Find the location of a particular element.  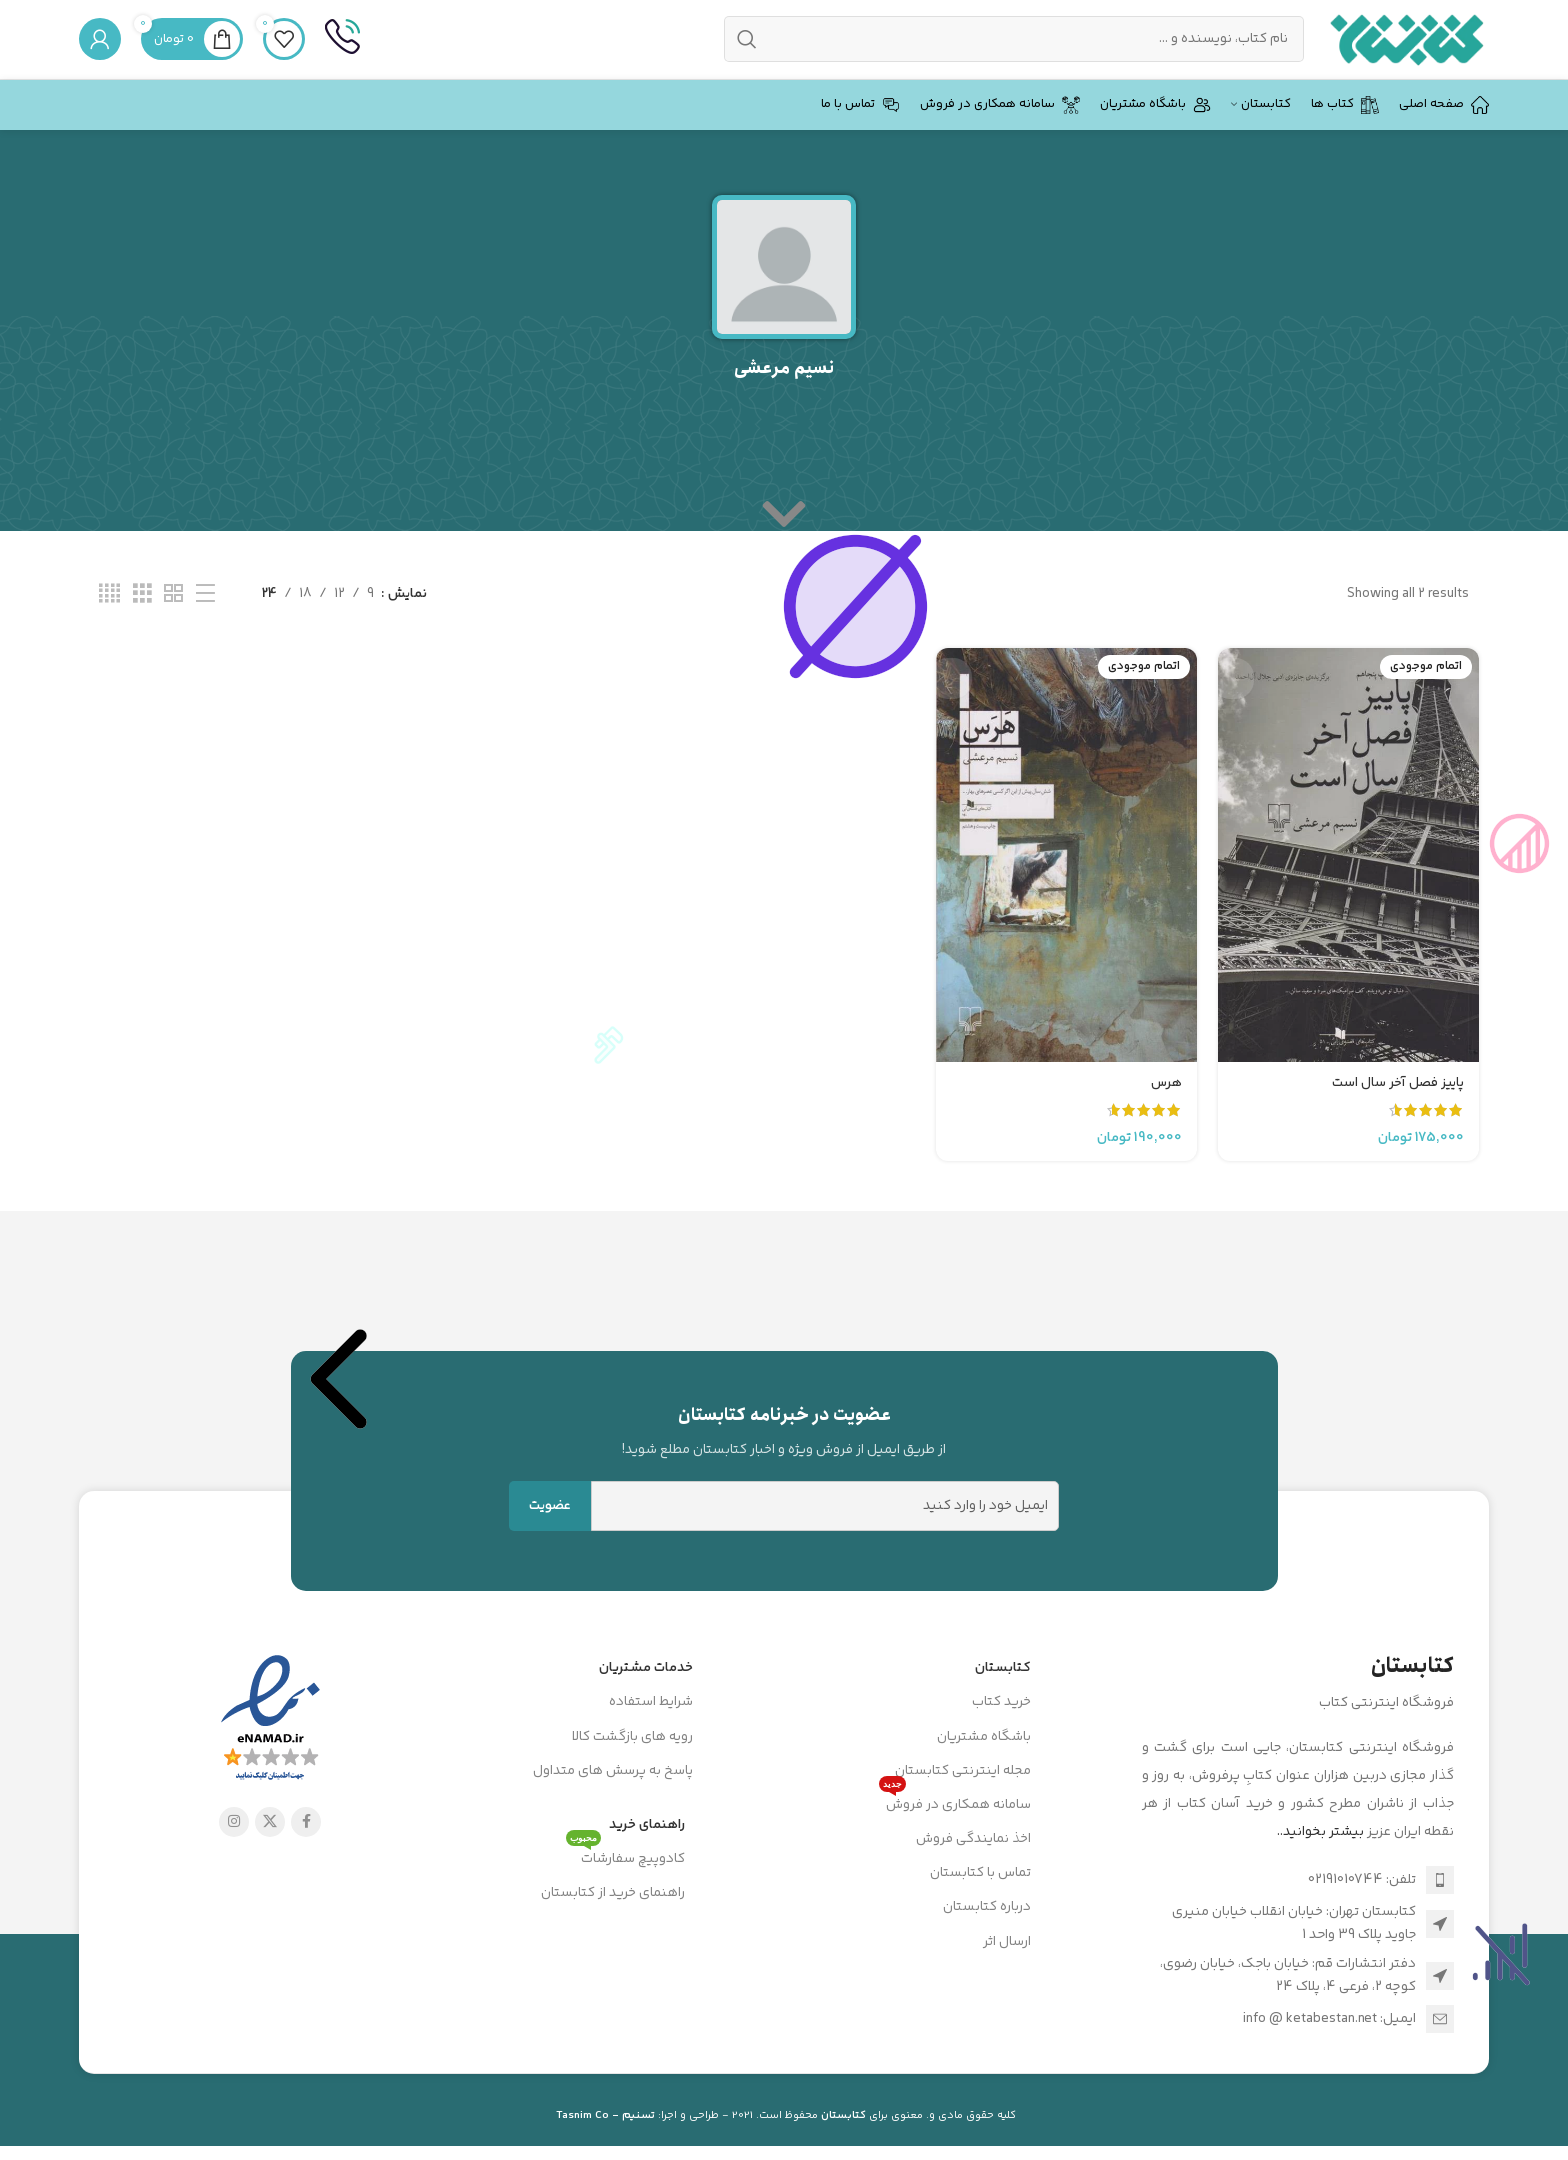

indicates an empty or null state is located at coordinates (855, 606).